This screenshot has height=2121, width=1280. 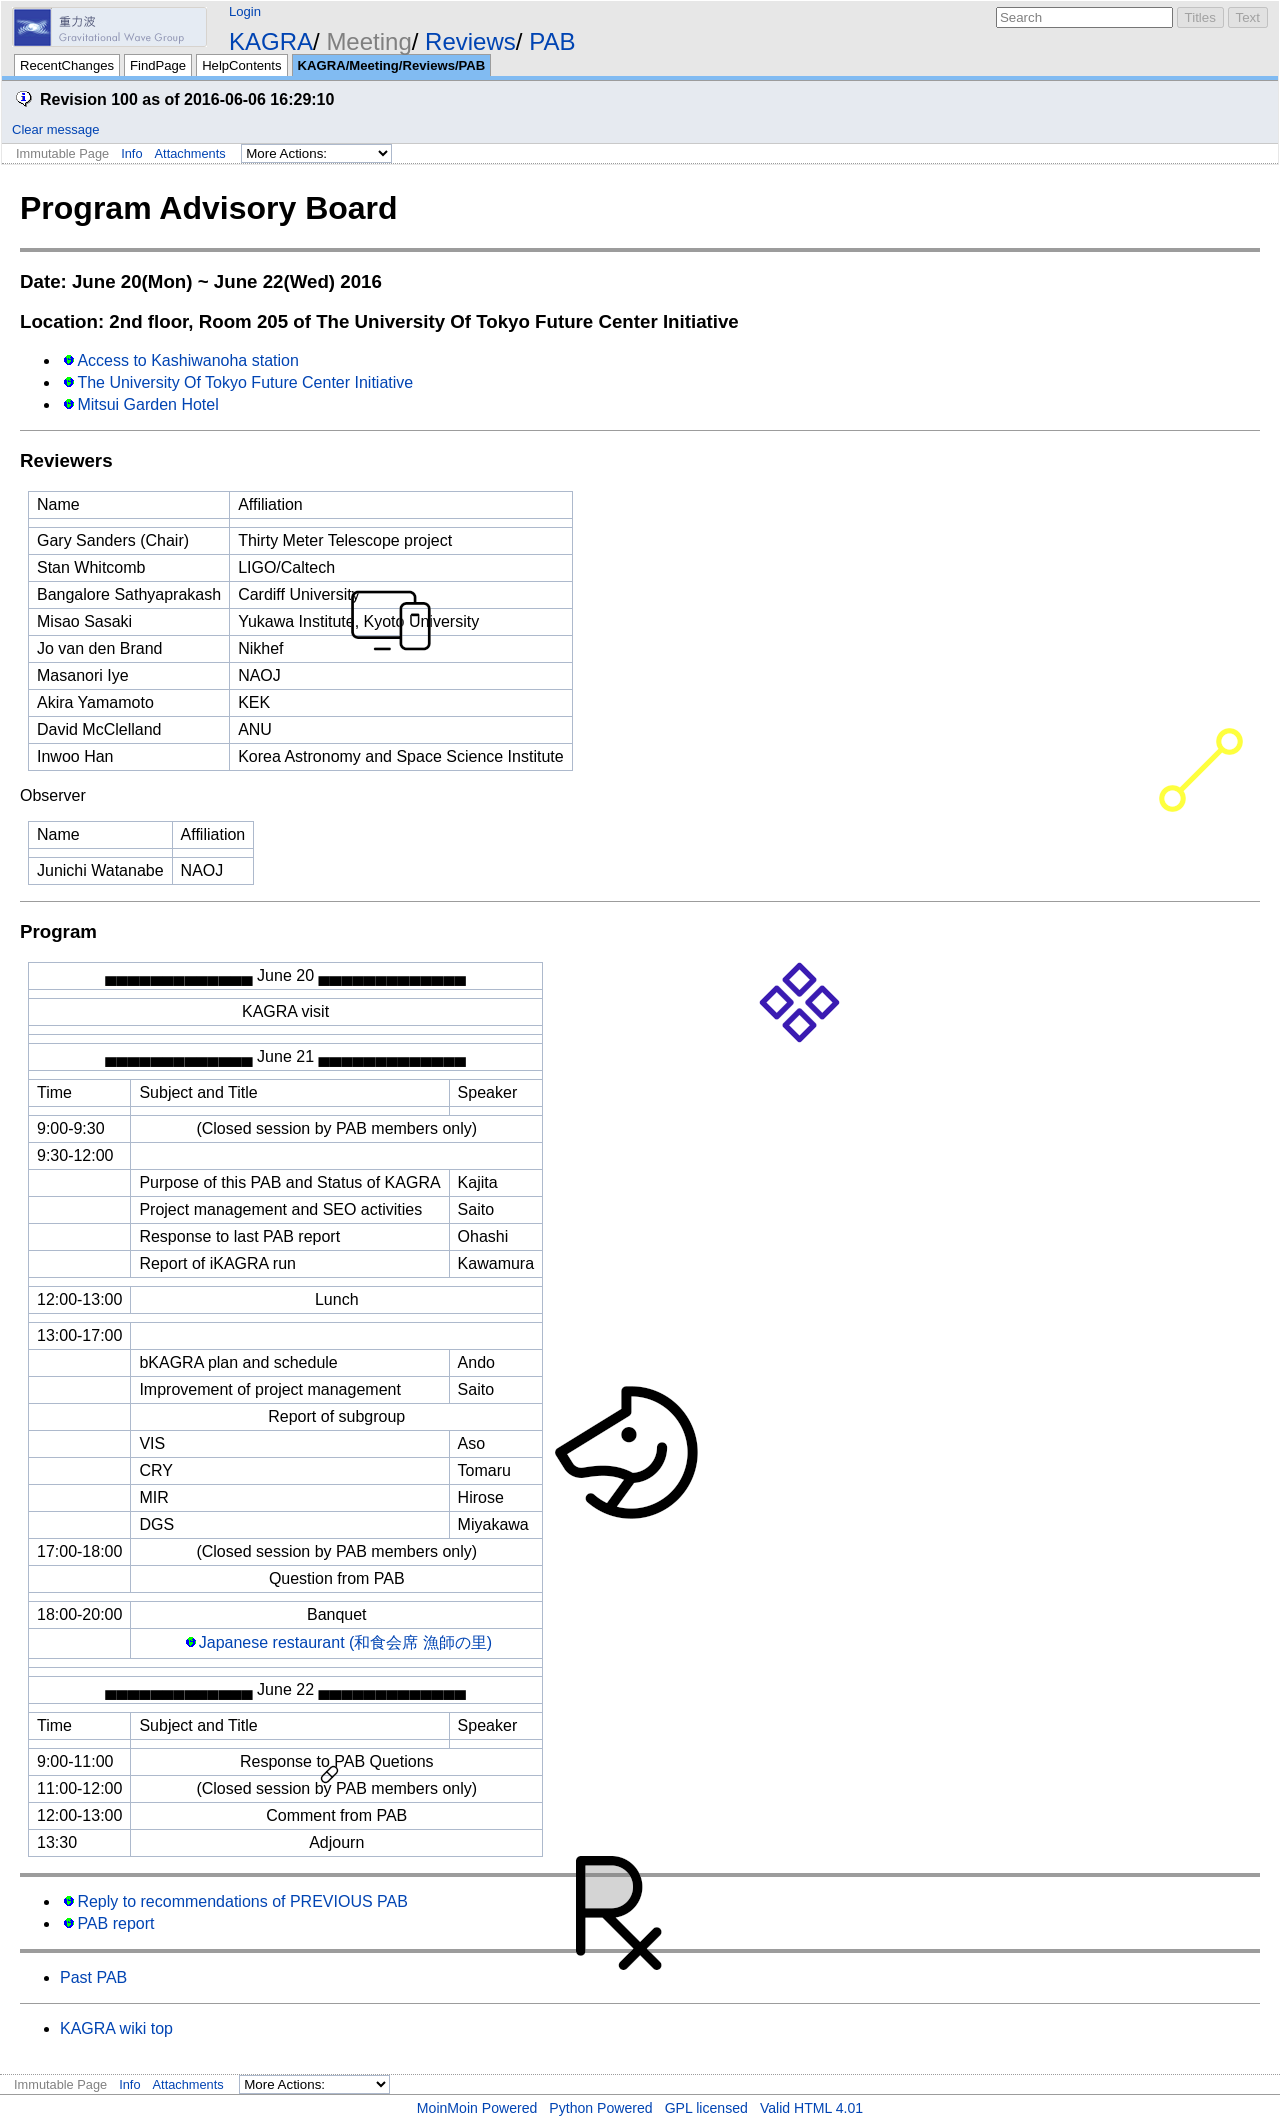 I want to click on access medication reminders or prescriptions, so click(x=329, y=1774).